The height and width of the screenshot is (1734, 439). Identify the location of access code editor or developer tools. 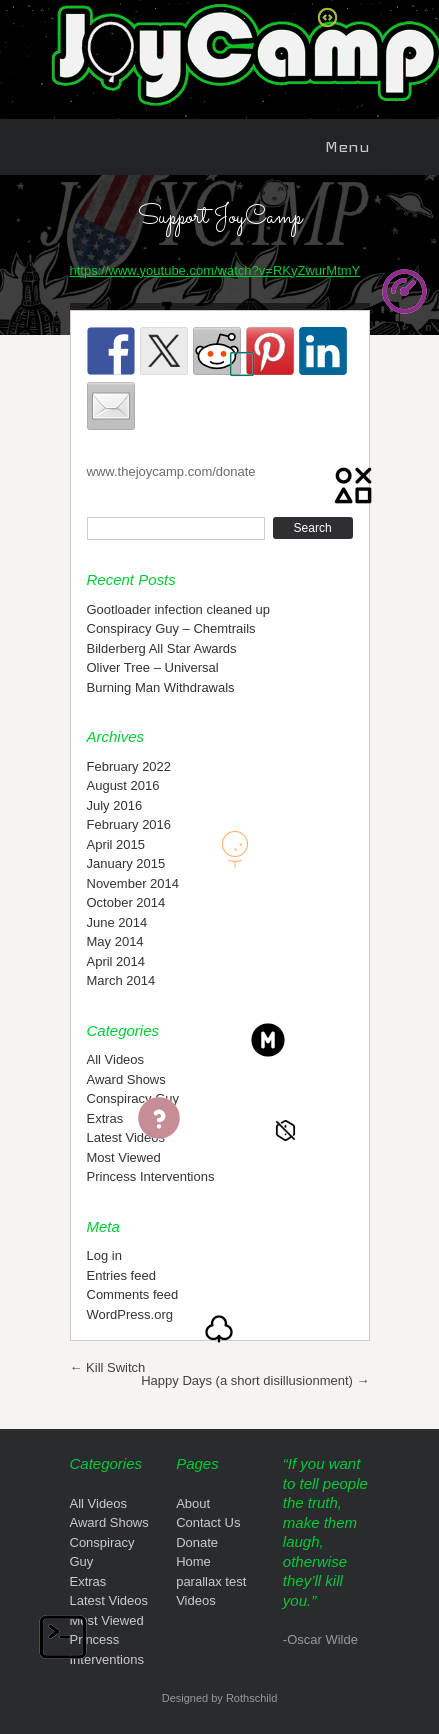
(327, 17).